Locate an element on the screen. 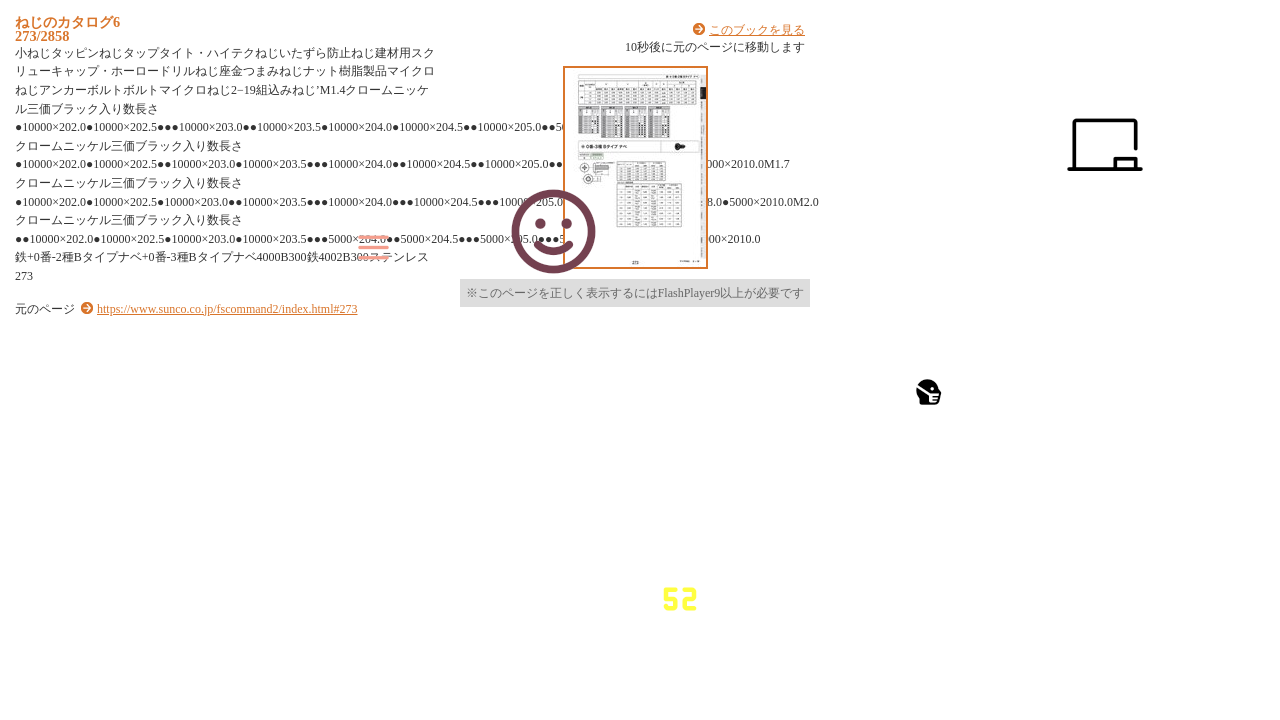  indicates face mask required is located at coordinates (929, 392).